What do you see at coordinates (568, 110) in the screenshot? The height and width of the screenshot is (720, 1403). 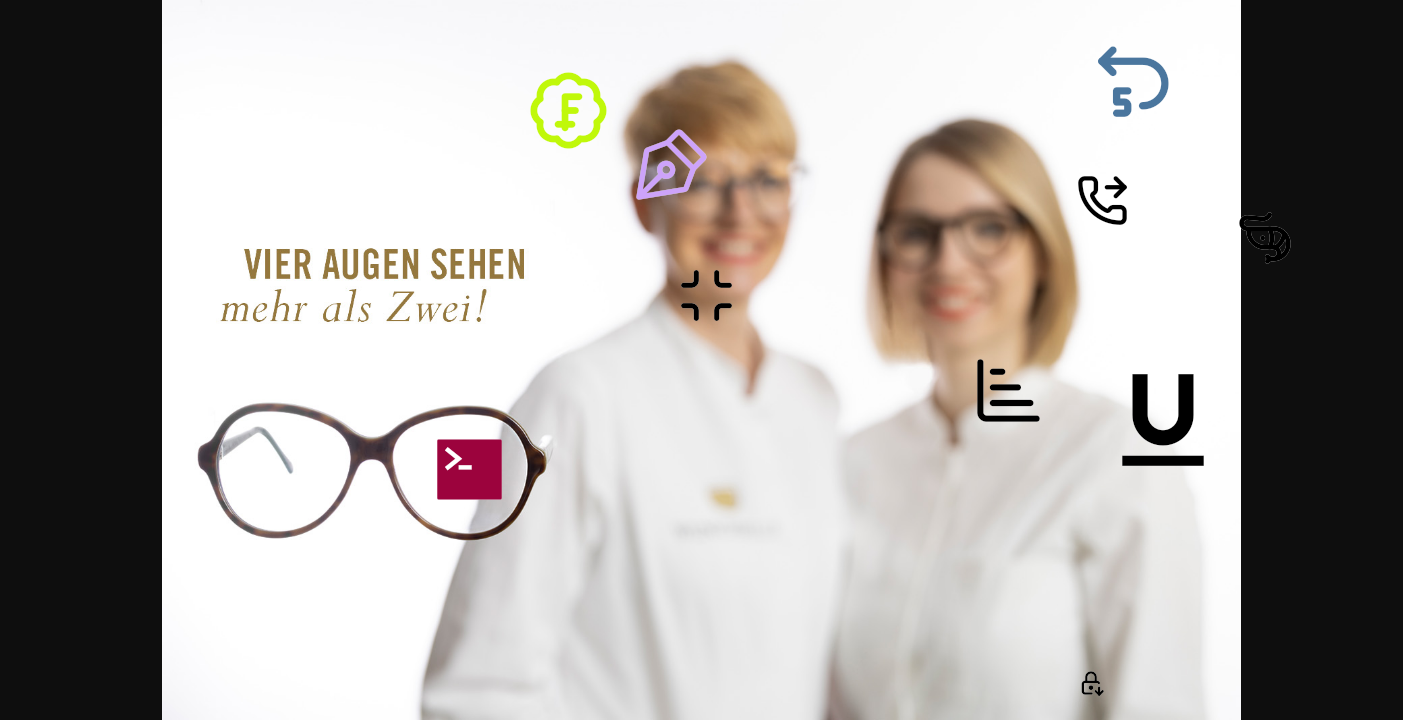 I see `indicates swiss franc currency or pricing` at bounding box center [568, 110].